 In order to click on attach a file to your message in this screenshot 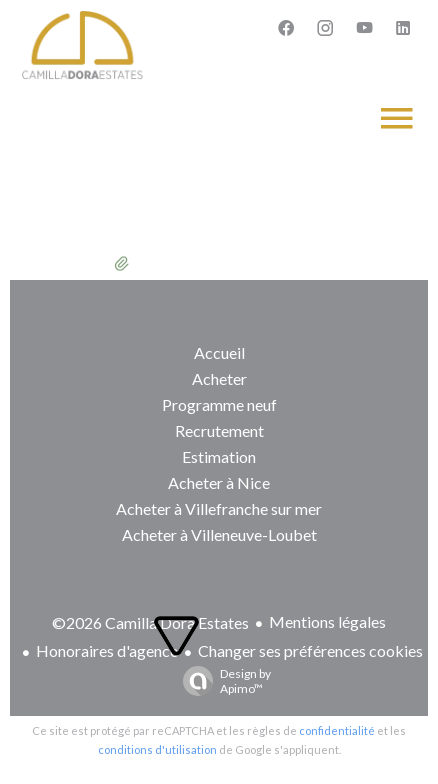, I will do `click(121, 263)`.